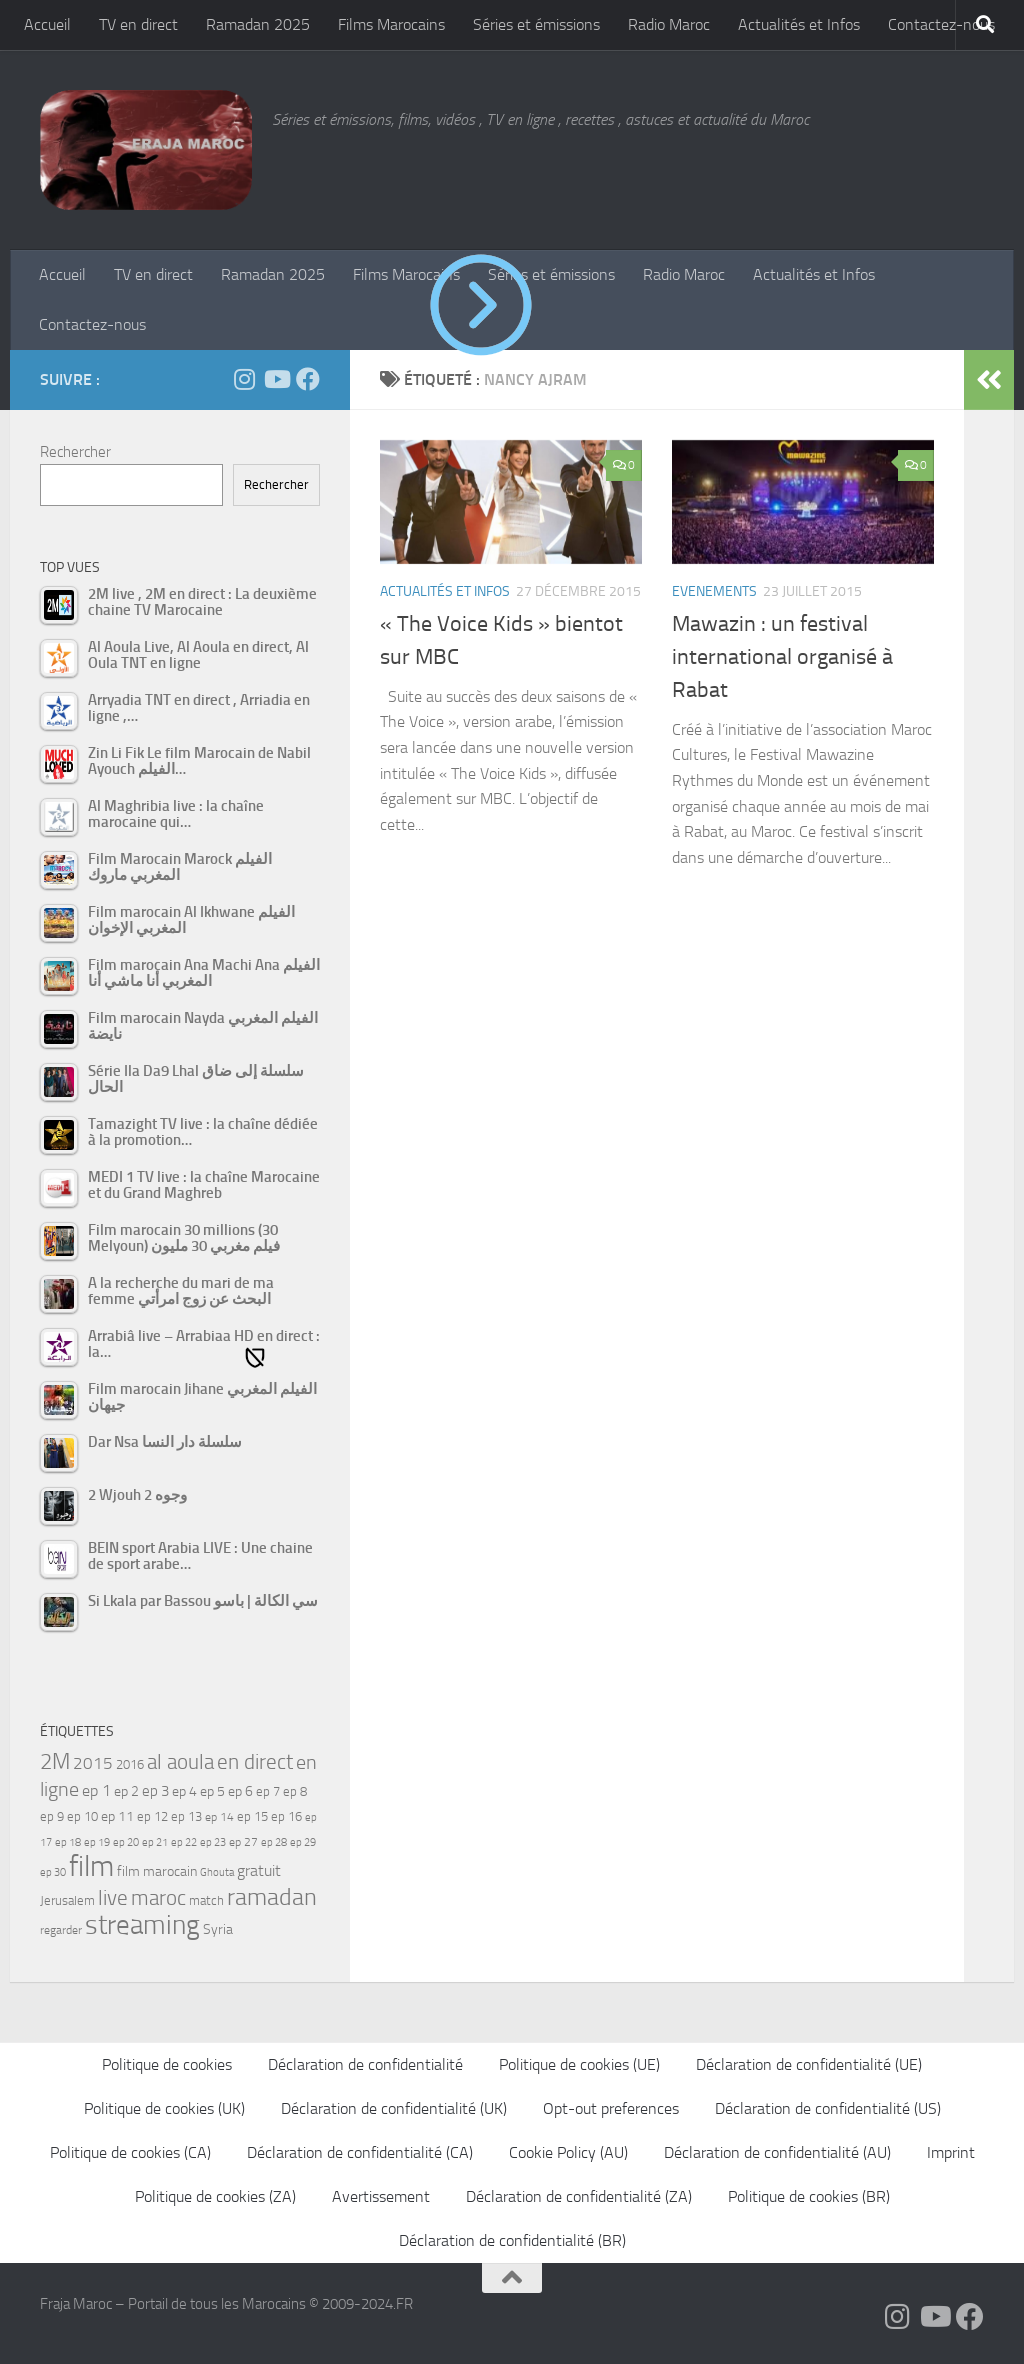 This screenshot has width=1024, height=2364. Describe the element at coordinates (481, 305) in the screenshot. I see `go to next item or page` at that location.